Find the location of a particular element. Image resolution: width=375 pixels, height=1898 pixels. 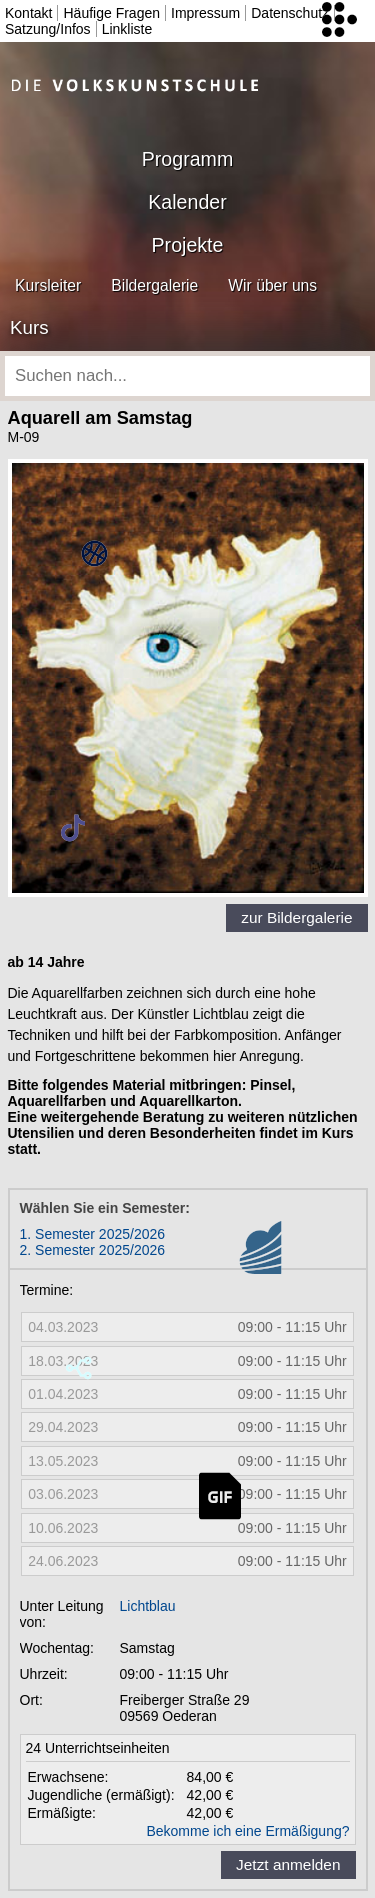

access sports scores and updates is located at coordinates (94, 553).